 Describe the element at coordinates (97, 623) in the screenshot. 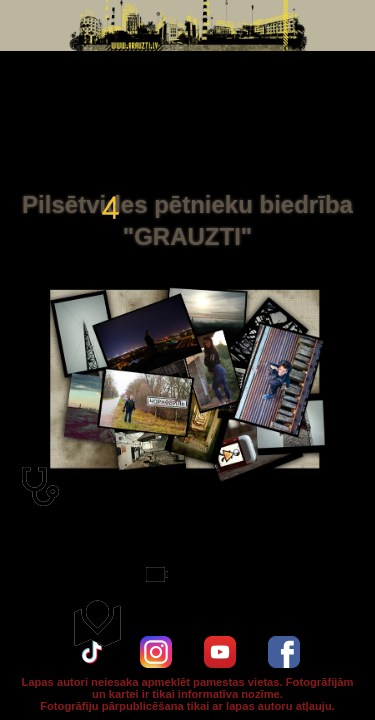

I see `view map with pinned location` at that location.